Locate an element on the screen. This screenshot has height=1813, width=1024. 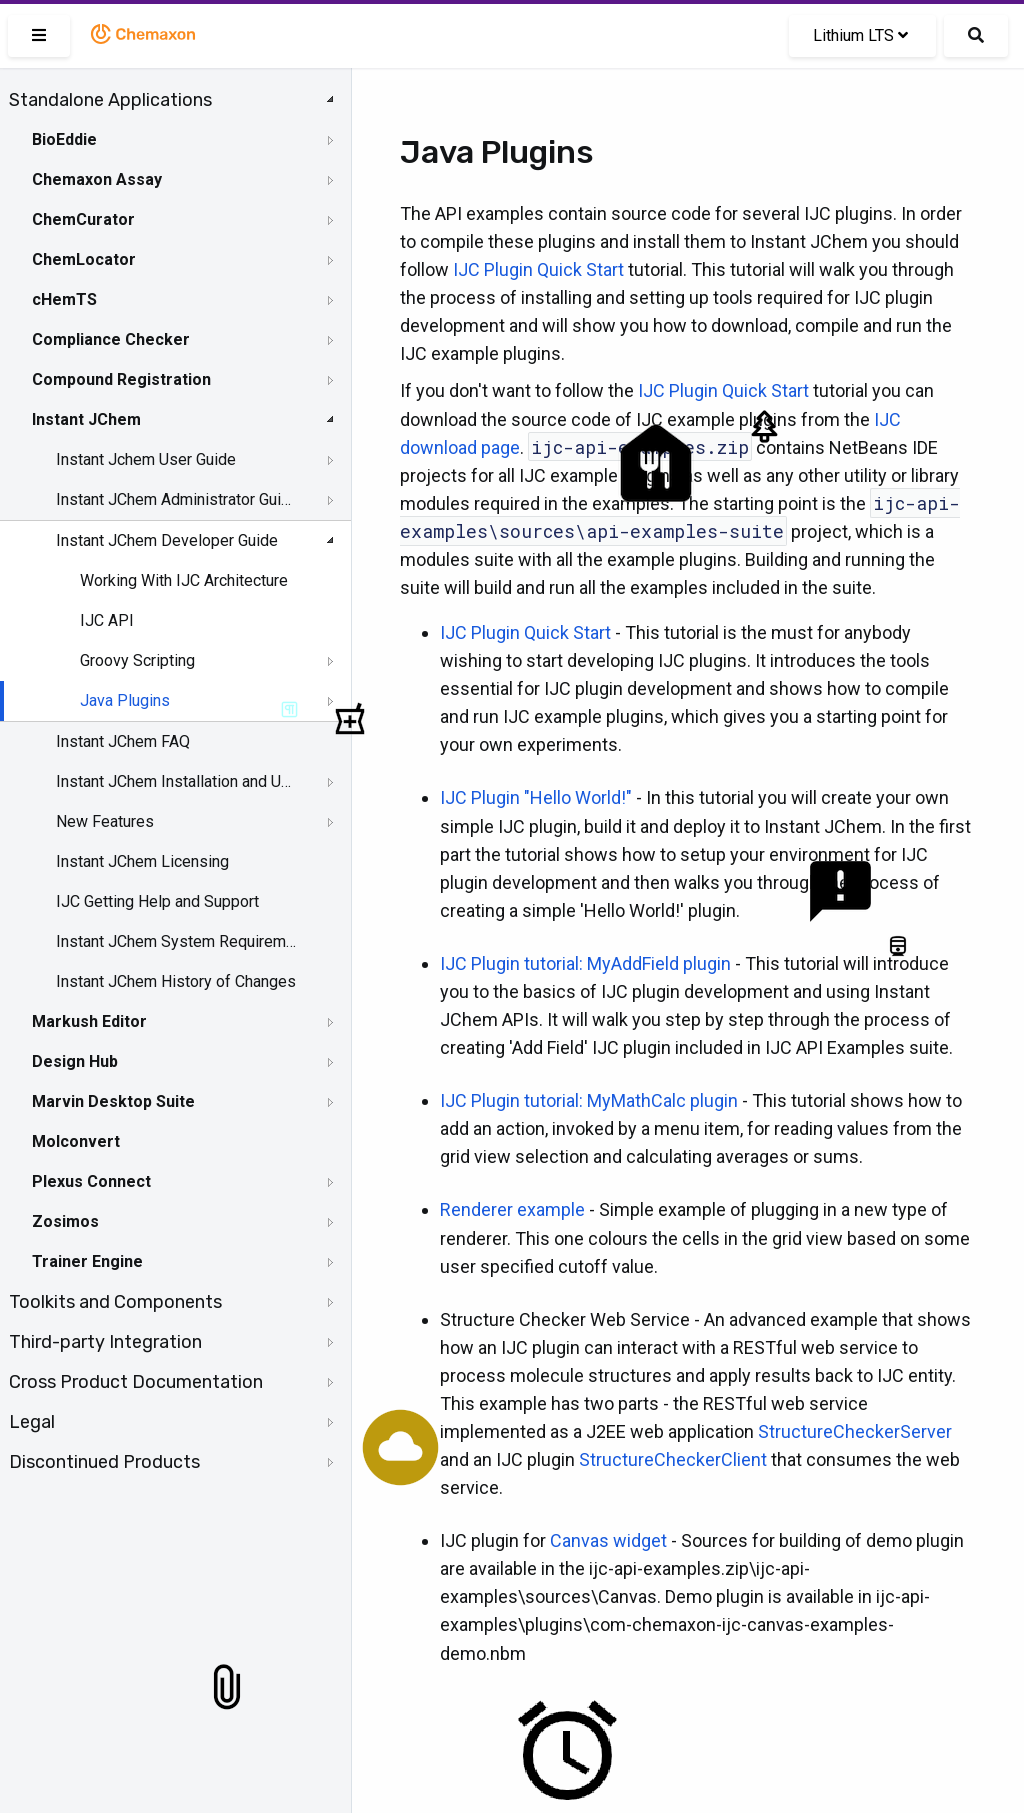
get railway or train directions is located at coordinates (898, 947).